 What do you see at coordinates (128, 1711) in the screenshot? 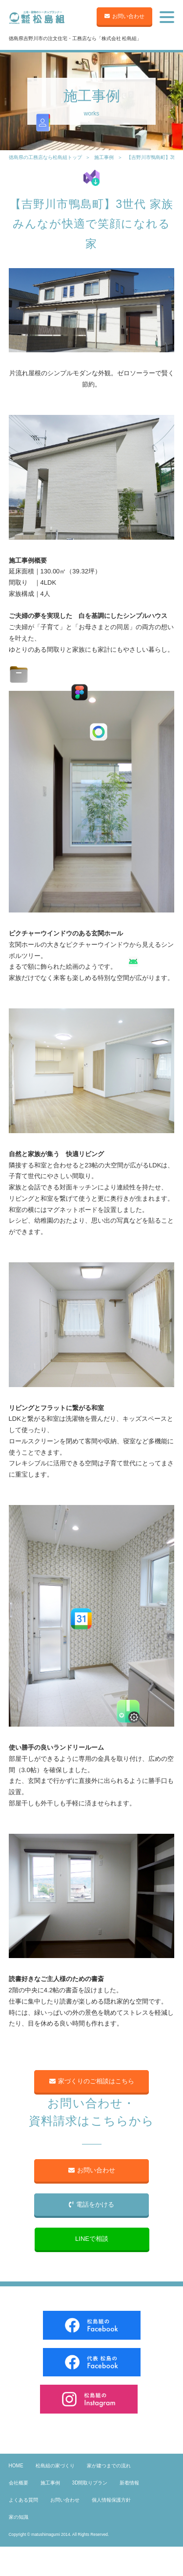
I see `open YaST AutoYaST system configuration tool` at bounding box center [128, 1711].